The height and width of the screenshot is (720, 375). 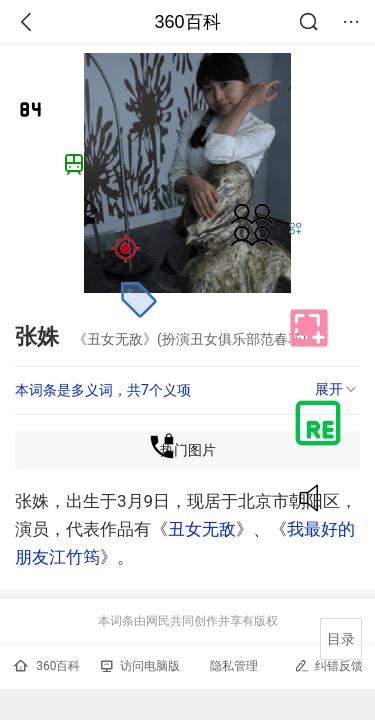 I want to click on add a new item to a collection, so click(x=295, y=228).